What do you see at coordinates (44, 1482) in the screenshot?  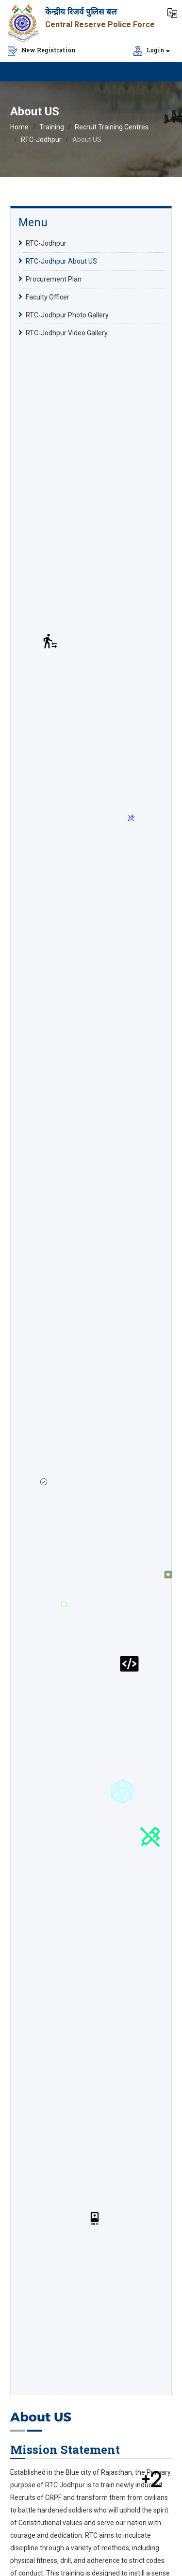 I see `indicates task or action completed successfully` at bounding box center [44, 1482].